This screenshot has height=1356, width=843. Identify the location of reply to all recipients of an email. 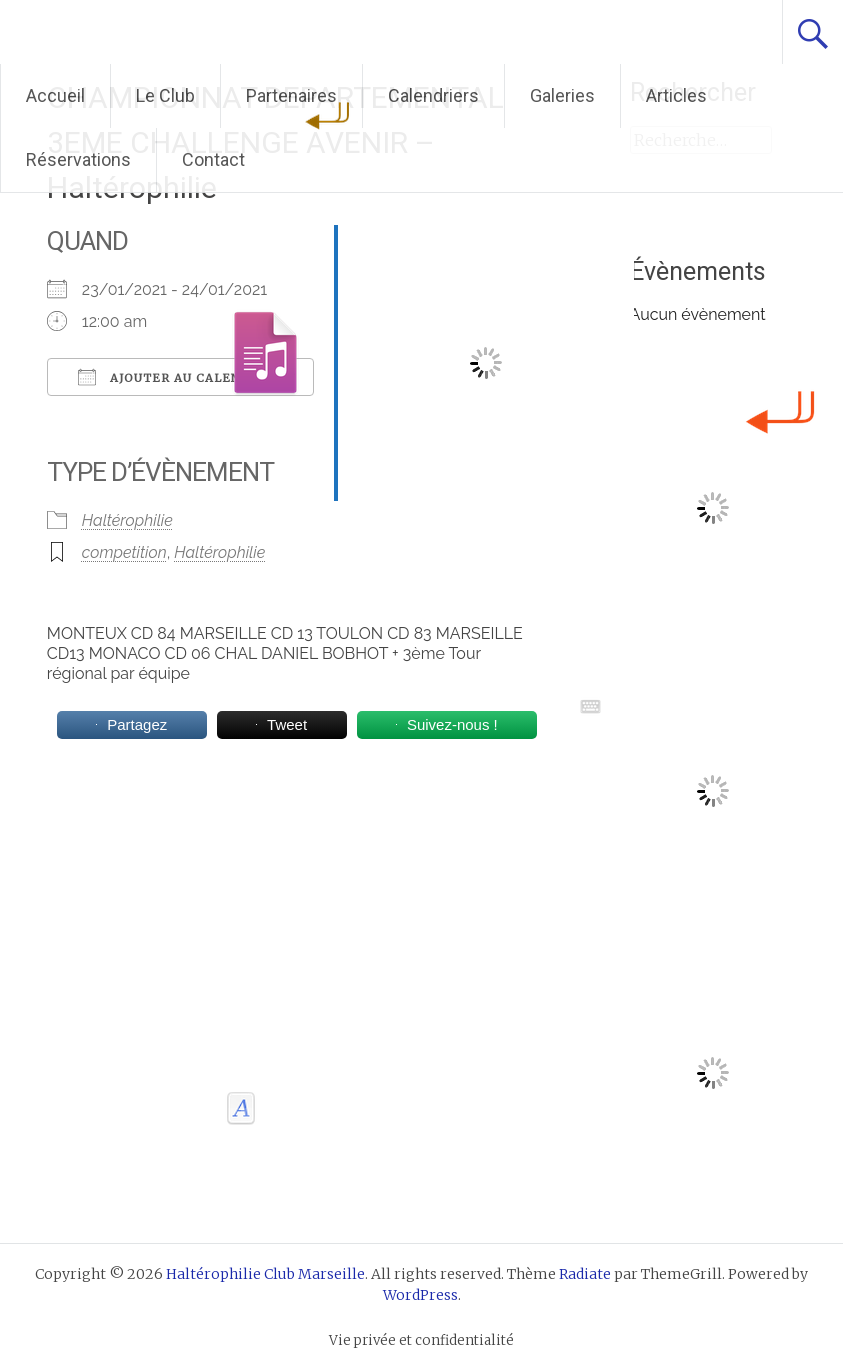
(326, 112).